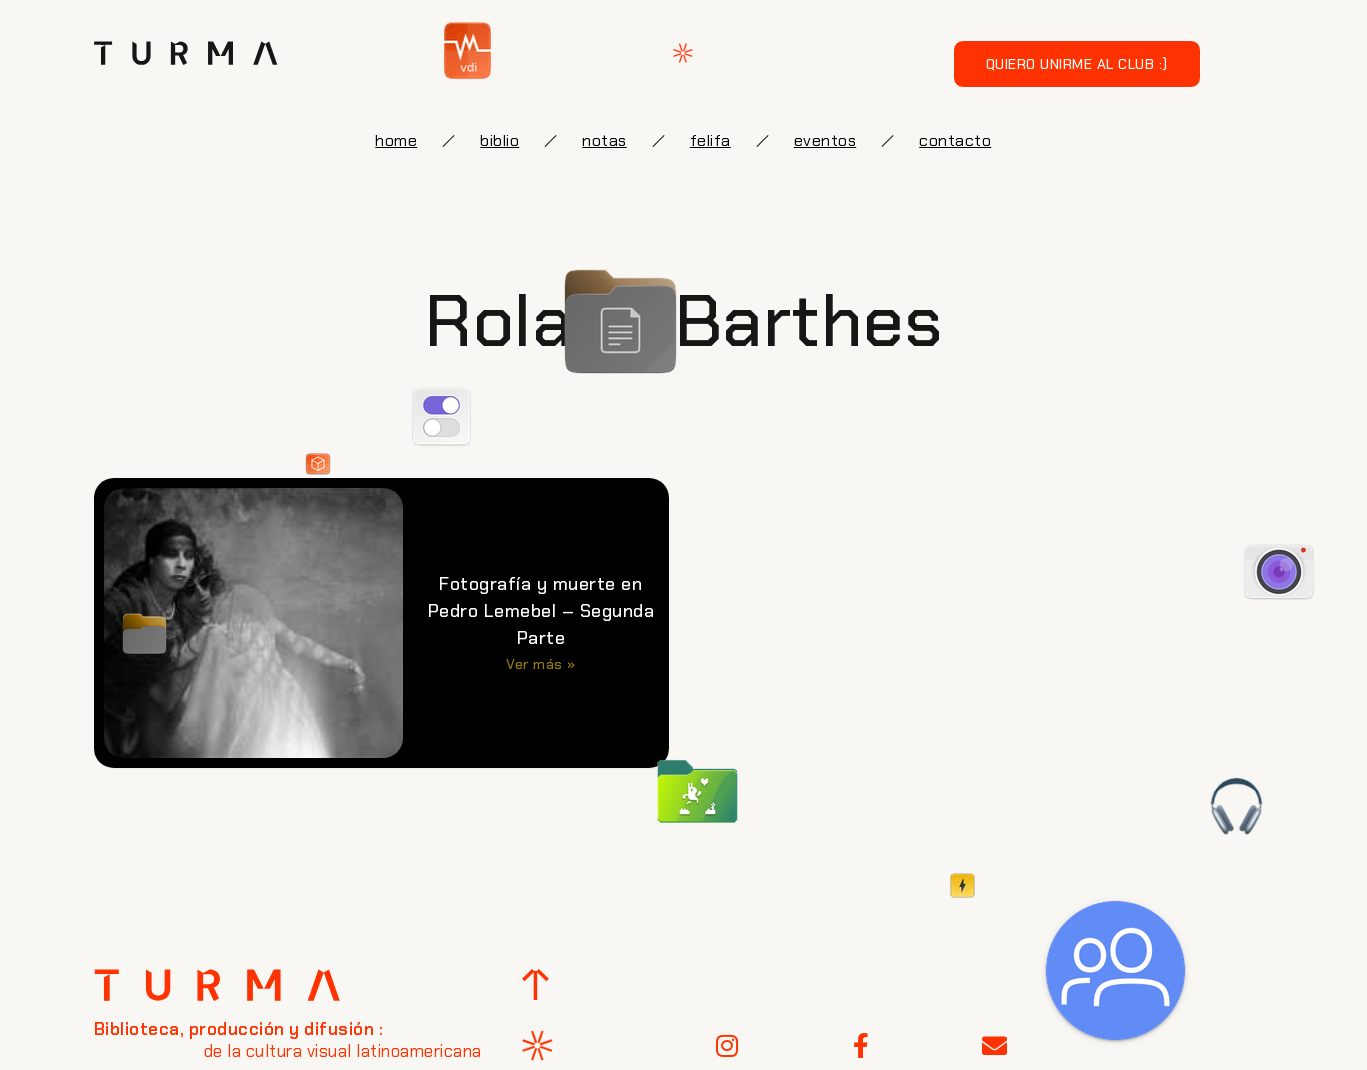 This screenshot has height=1070, width=1367. I want to click on view contents of an open folder, so click(144, 633).